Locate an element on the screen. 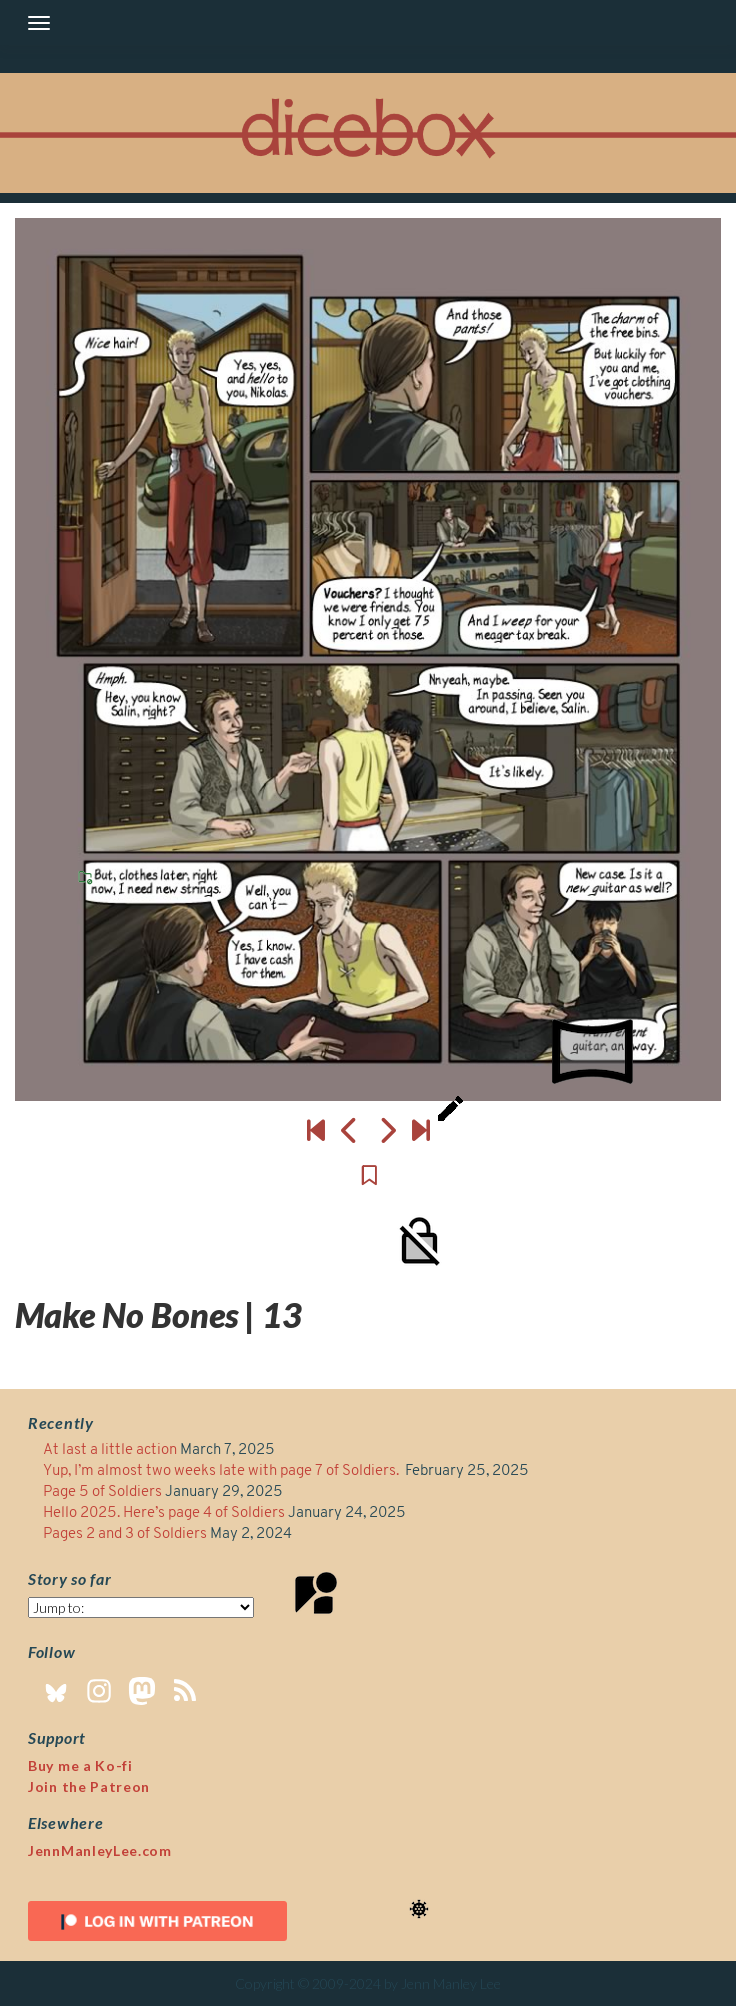 This screenshot has width=736, height=2006. switch to panorama photo mode is located at coordinates (592, 1051).